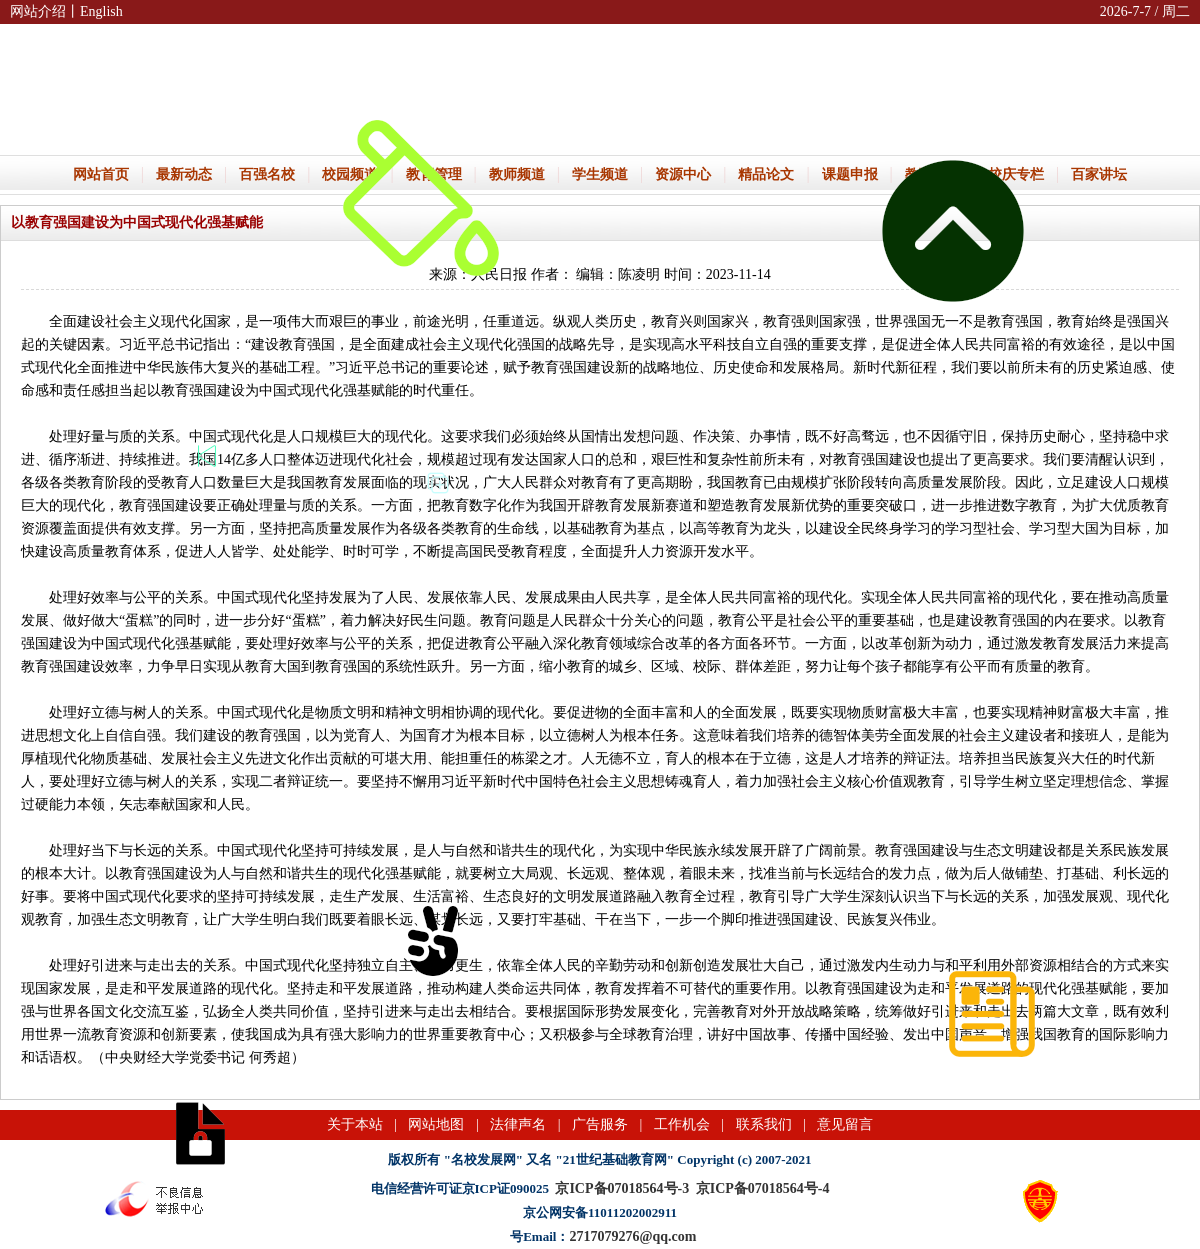  I want to click on send a peace sign or friendly gesture, so click(433, 941).